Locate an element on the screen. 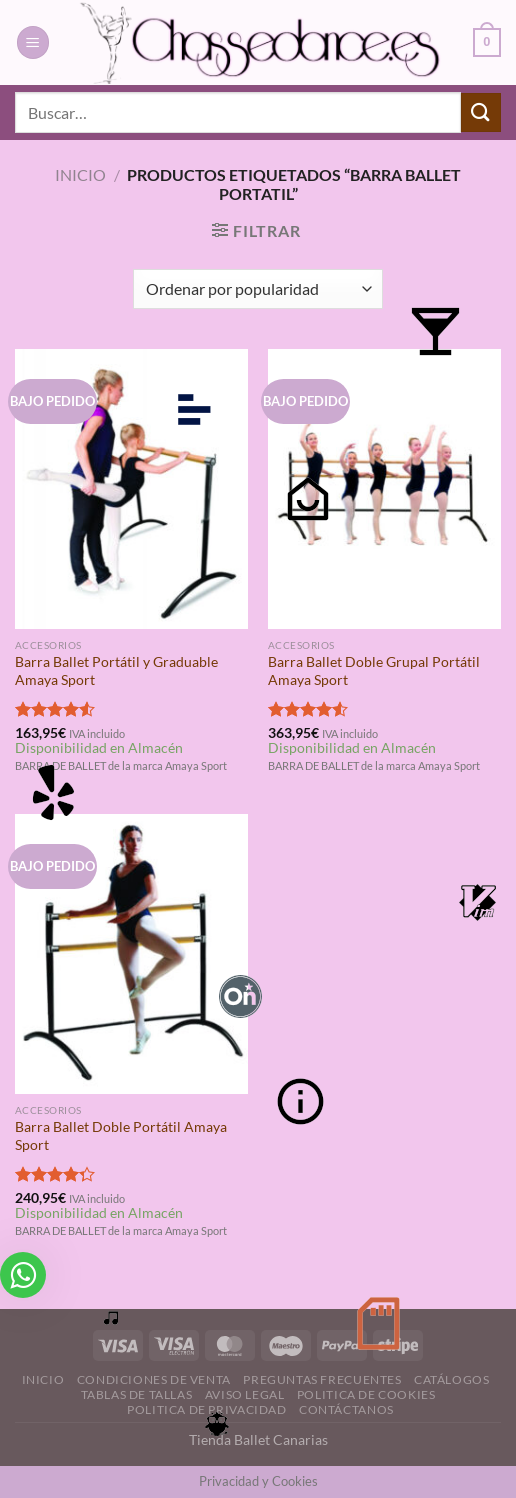 Image resolution: width=516 pixels, height=1498 pixels. access external storage or SD card settings is located at coordinates (378, 1323).